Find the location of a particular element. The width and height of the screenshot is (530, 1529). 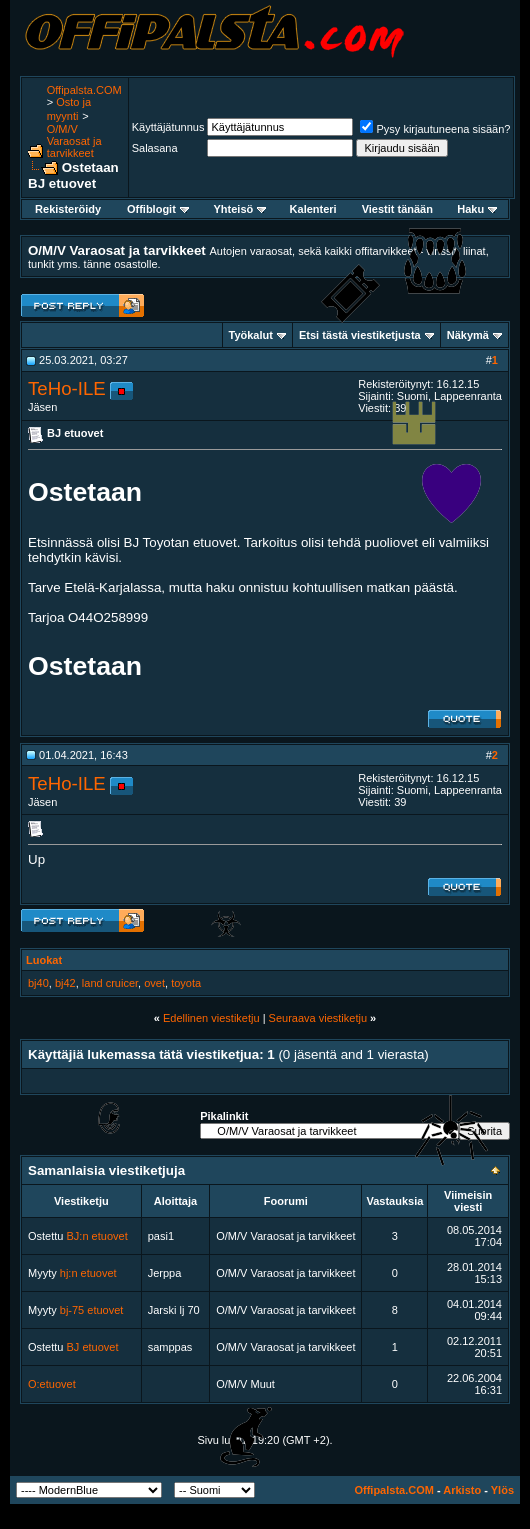

view your tickets or passes is located at coordinates (350, 293).